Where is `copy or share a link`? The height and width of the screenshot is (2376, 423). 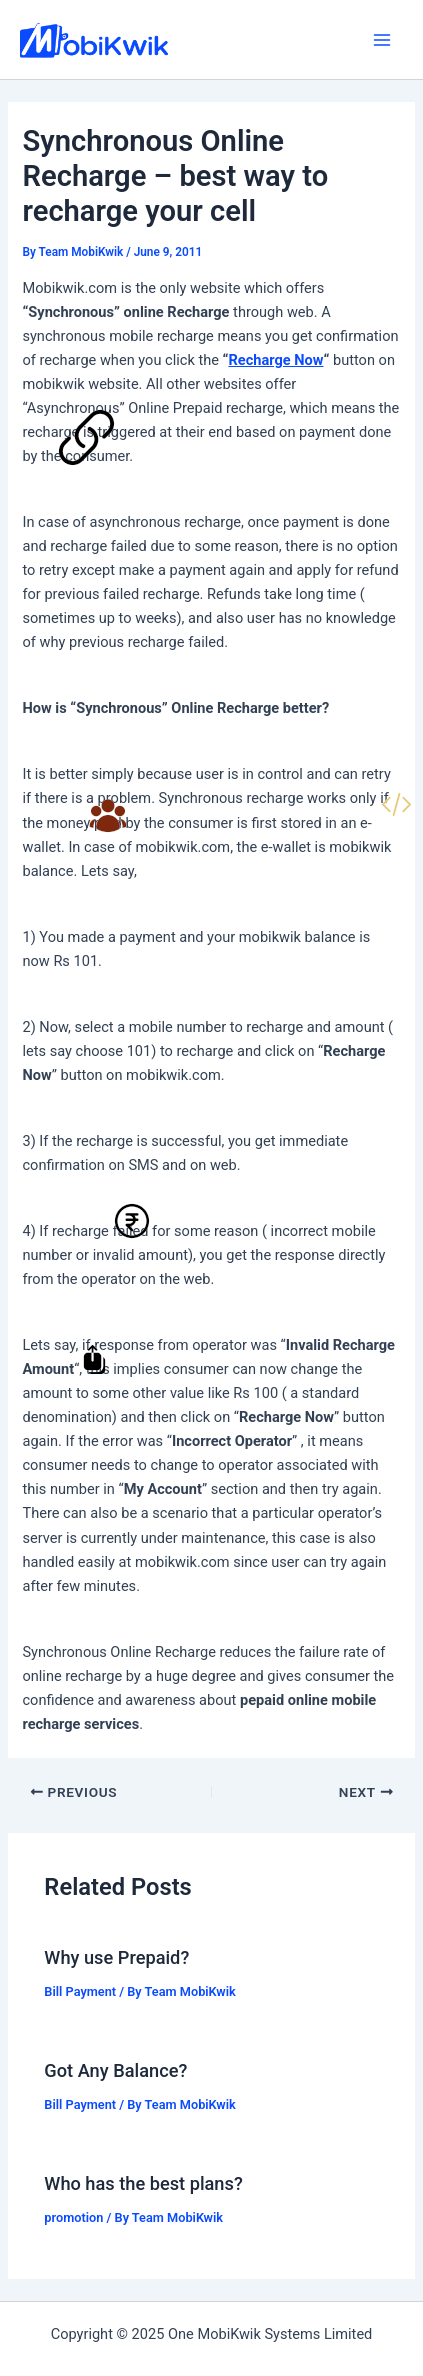
copy or share a link is located at coordinates (86, 437).